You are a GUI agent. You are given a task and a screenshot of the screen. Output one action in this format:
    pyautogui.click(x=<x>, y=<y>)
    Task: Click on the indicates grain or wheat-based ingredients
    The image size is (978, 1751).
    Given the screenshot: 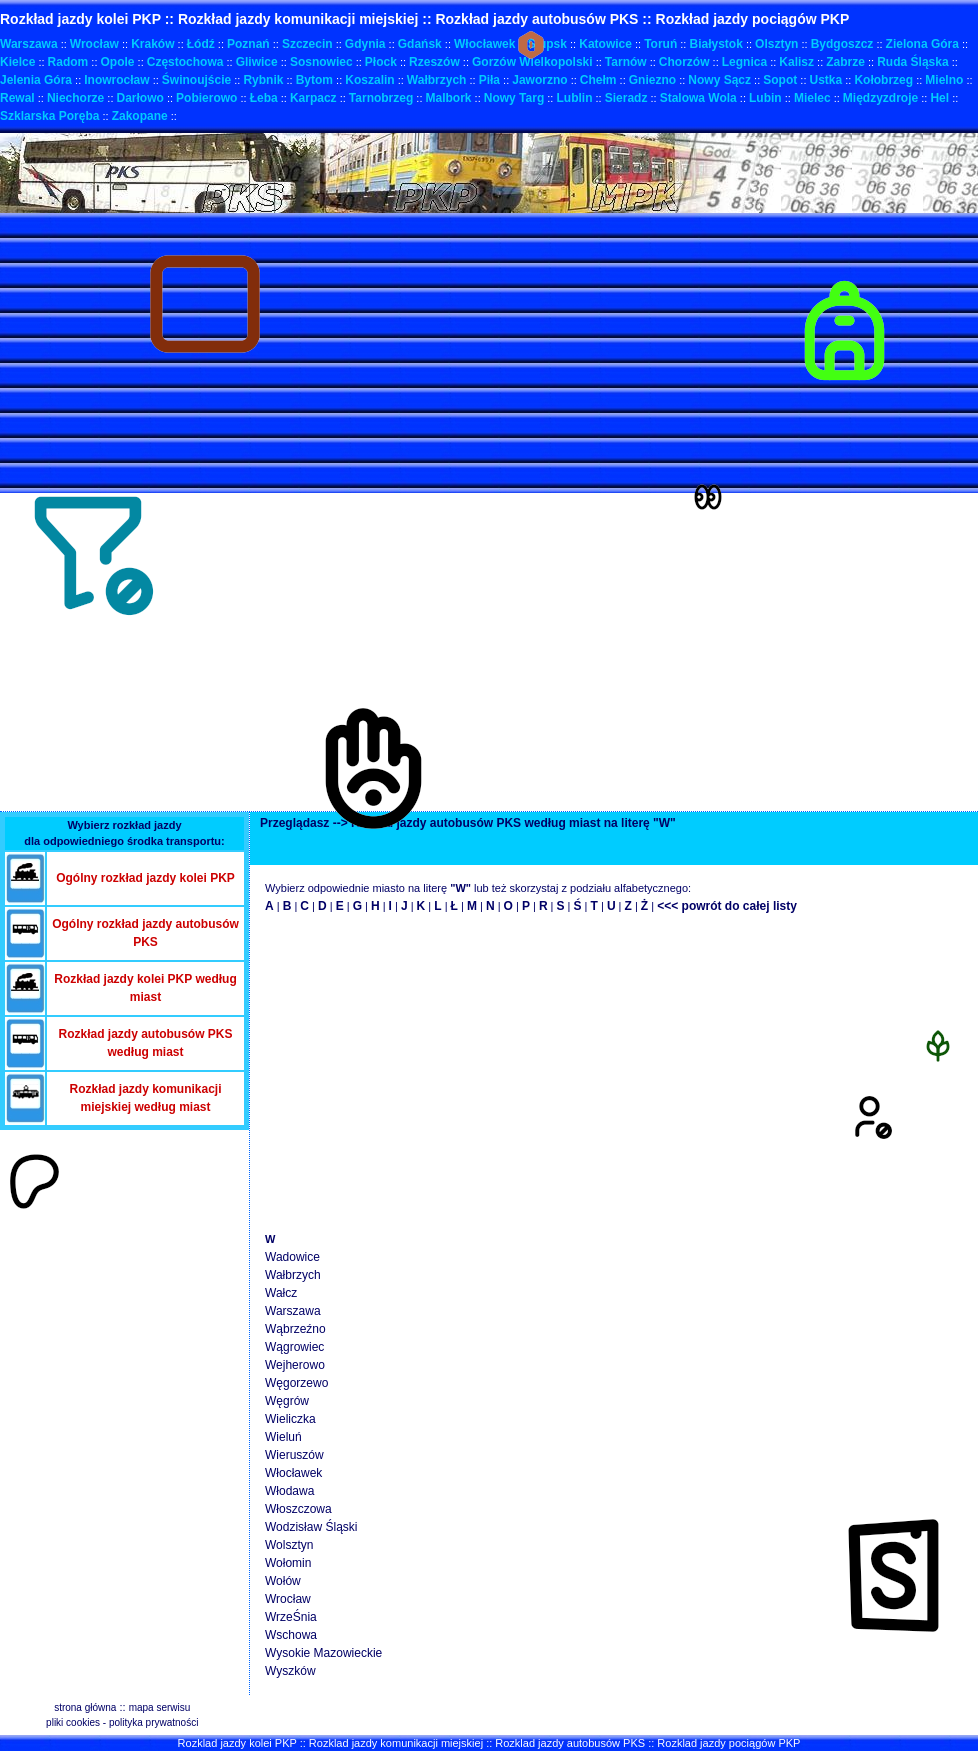 What is the action you would take?
    pyautogui.click(x=938, y=1046)
    